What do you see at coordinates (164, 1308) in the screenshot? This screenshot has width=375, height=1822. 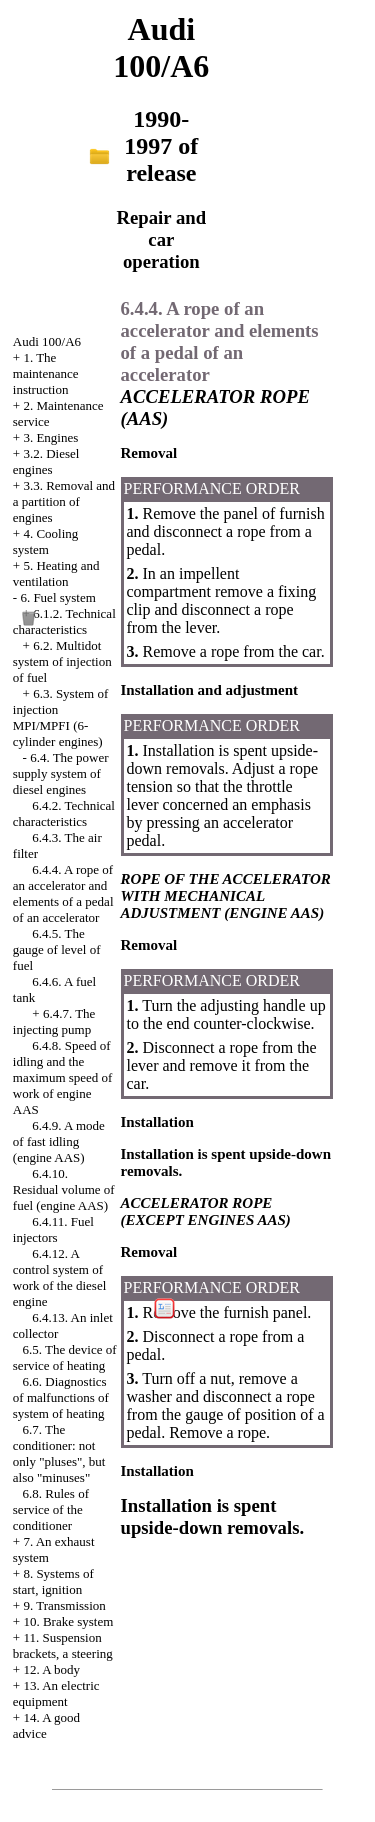 I see `open Lorem placeholder text generator app` at bounding box center [164, 1308].